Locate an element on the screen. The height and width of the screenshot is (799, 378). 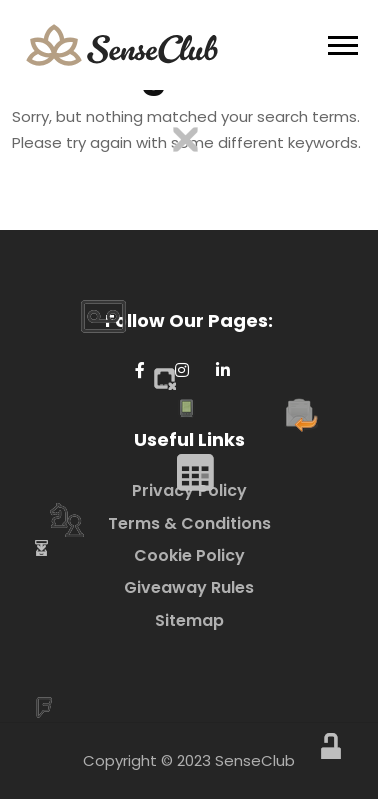
indicates unlocked or editable state is located at coordinates (331, 746).